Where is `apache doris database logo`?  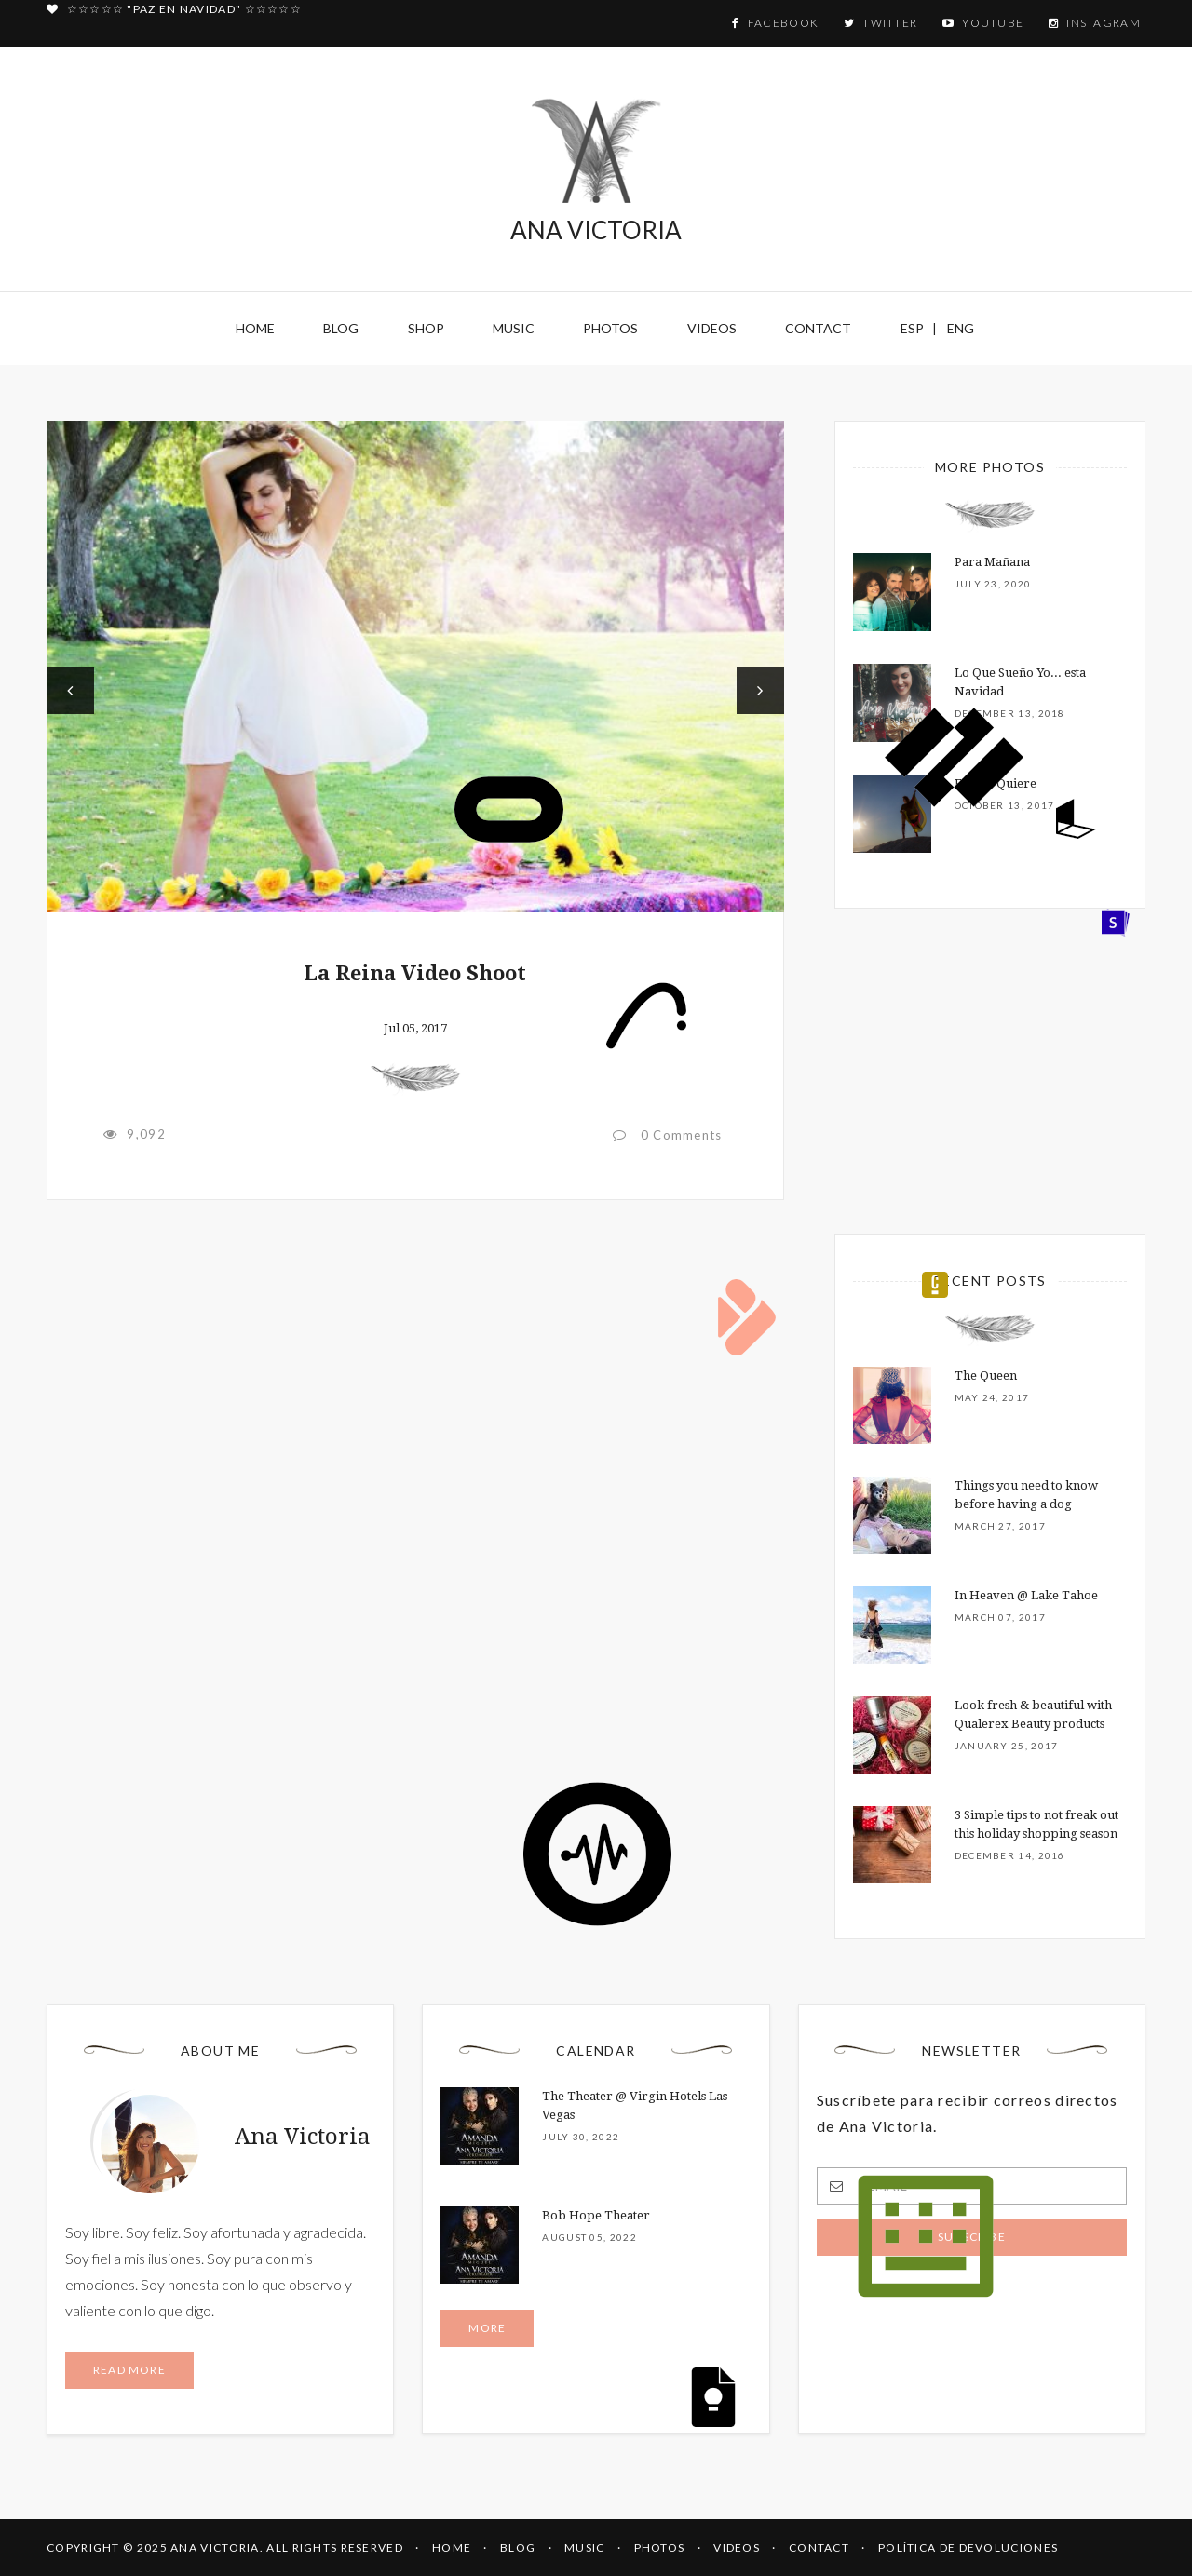 apache doris database logo is located at coordinates (747, 1317).